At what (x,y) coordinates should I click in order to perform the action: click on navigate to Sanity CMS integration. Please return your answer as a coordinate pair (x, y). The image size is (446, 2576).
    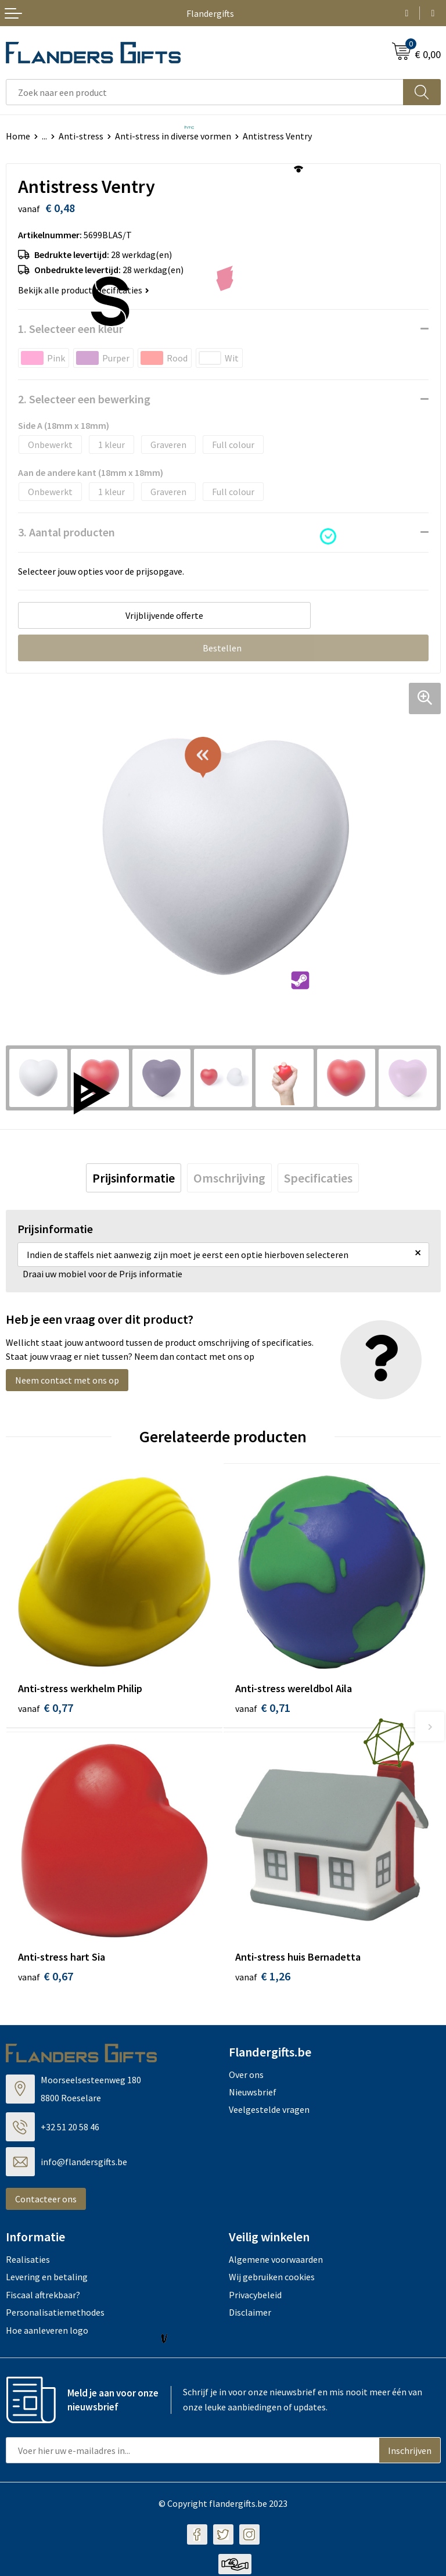
    Looking at the image, I should click on (110, 301).